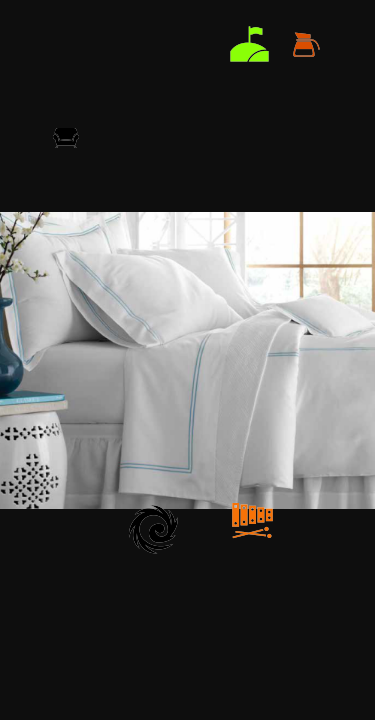 This screenshot has width=375, height=720. What do you see at coordinates (252, 520) in the screenshot?
I see `access music or sound settings` at bounding box center [252, 520].